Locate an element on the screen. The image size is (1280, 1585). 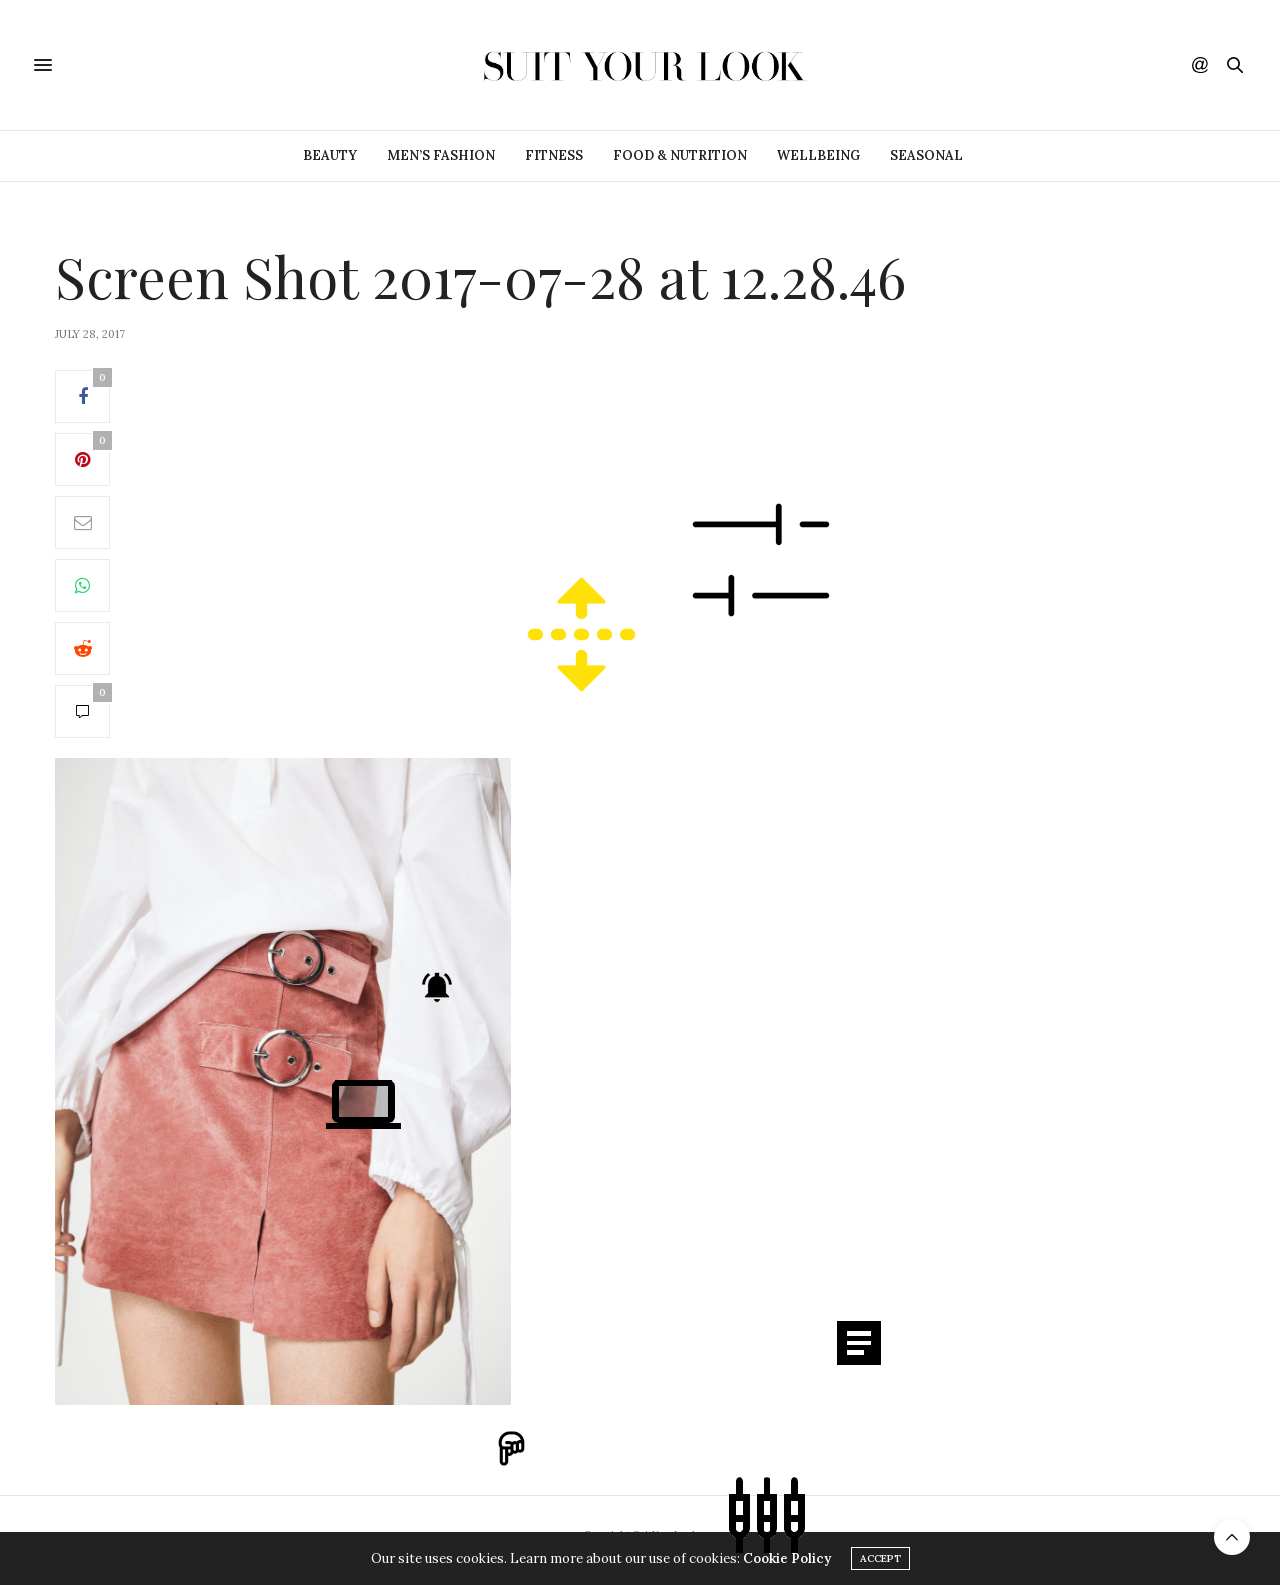
scroll down for more content is located at coordinates (511, 1448).